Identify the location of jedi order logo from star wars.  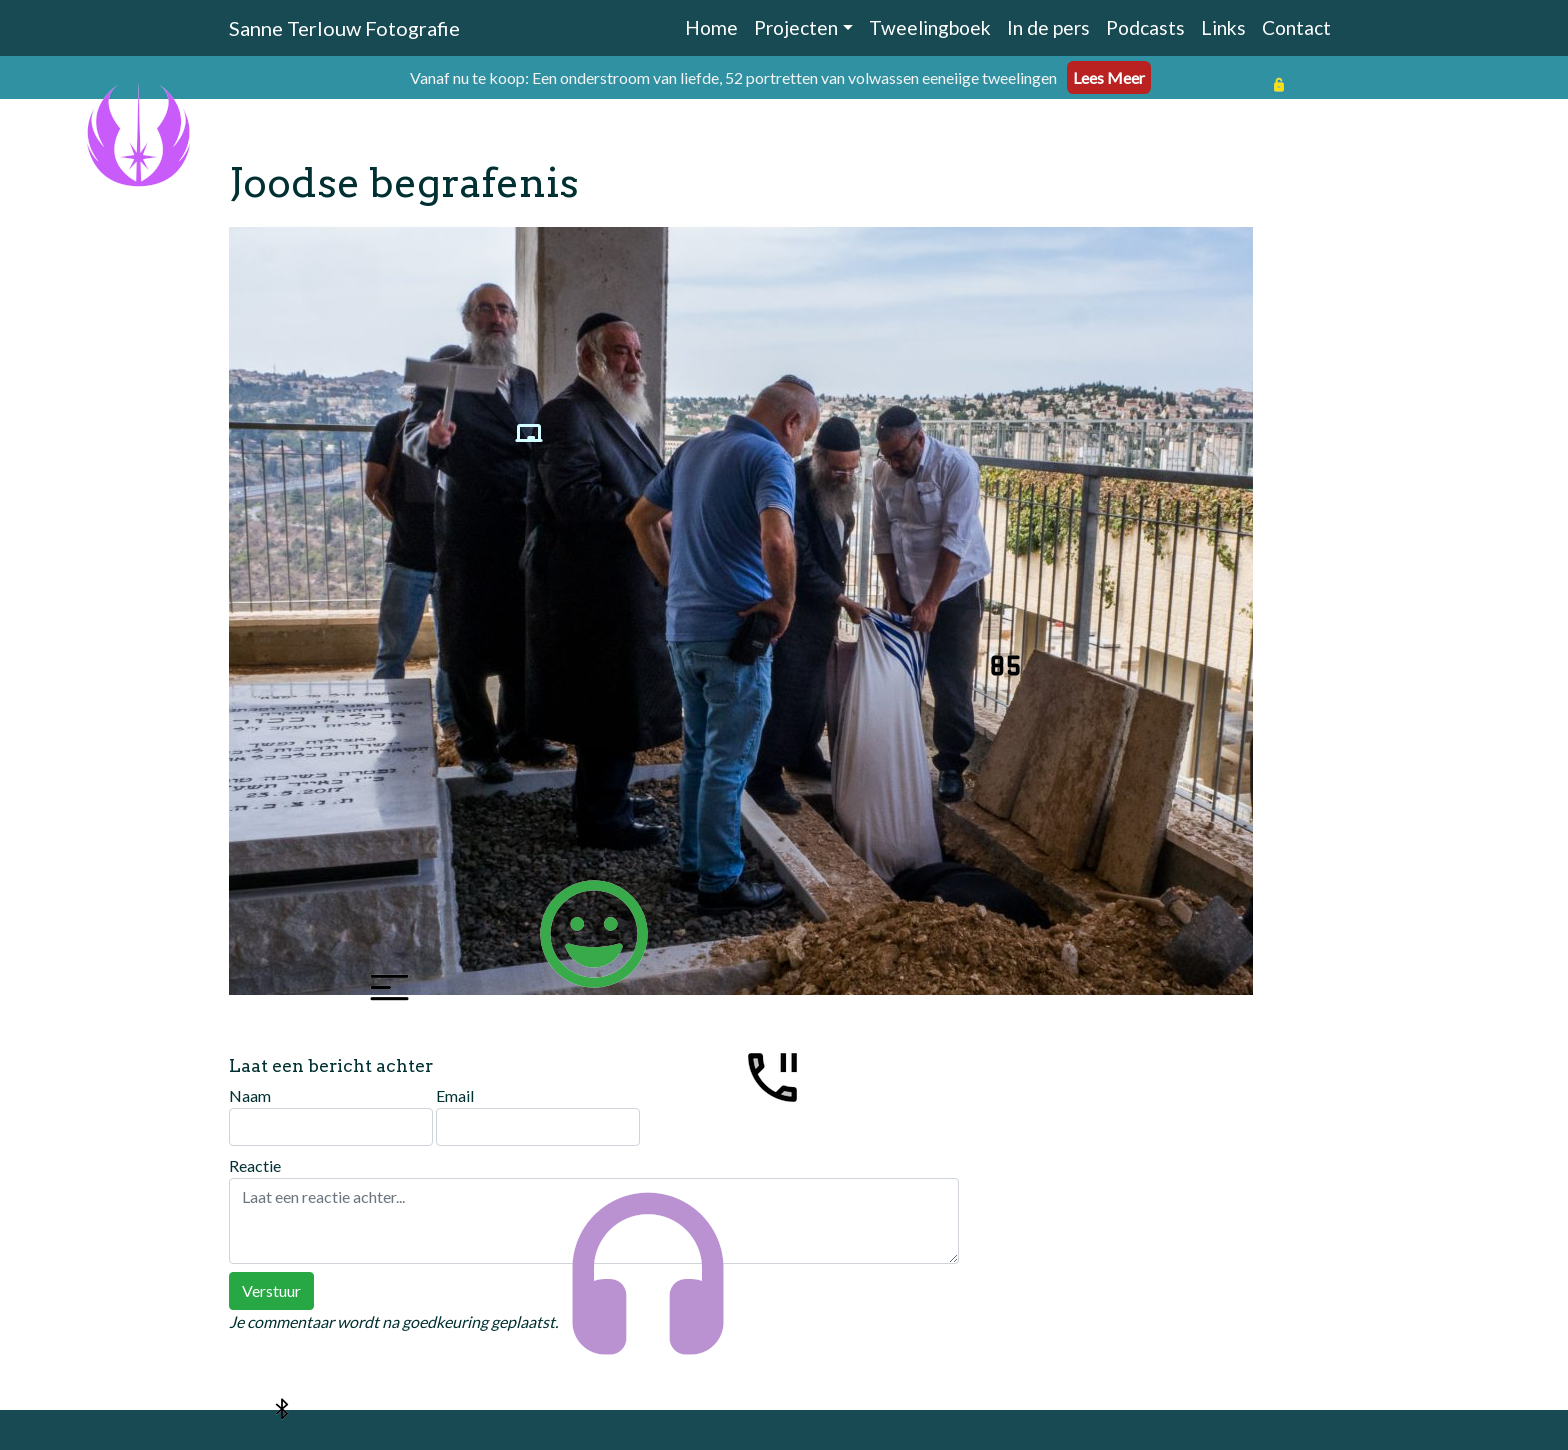
(138, 134).